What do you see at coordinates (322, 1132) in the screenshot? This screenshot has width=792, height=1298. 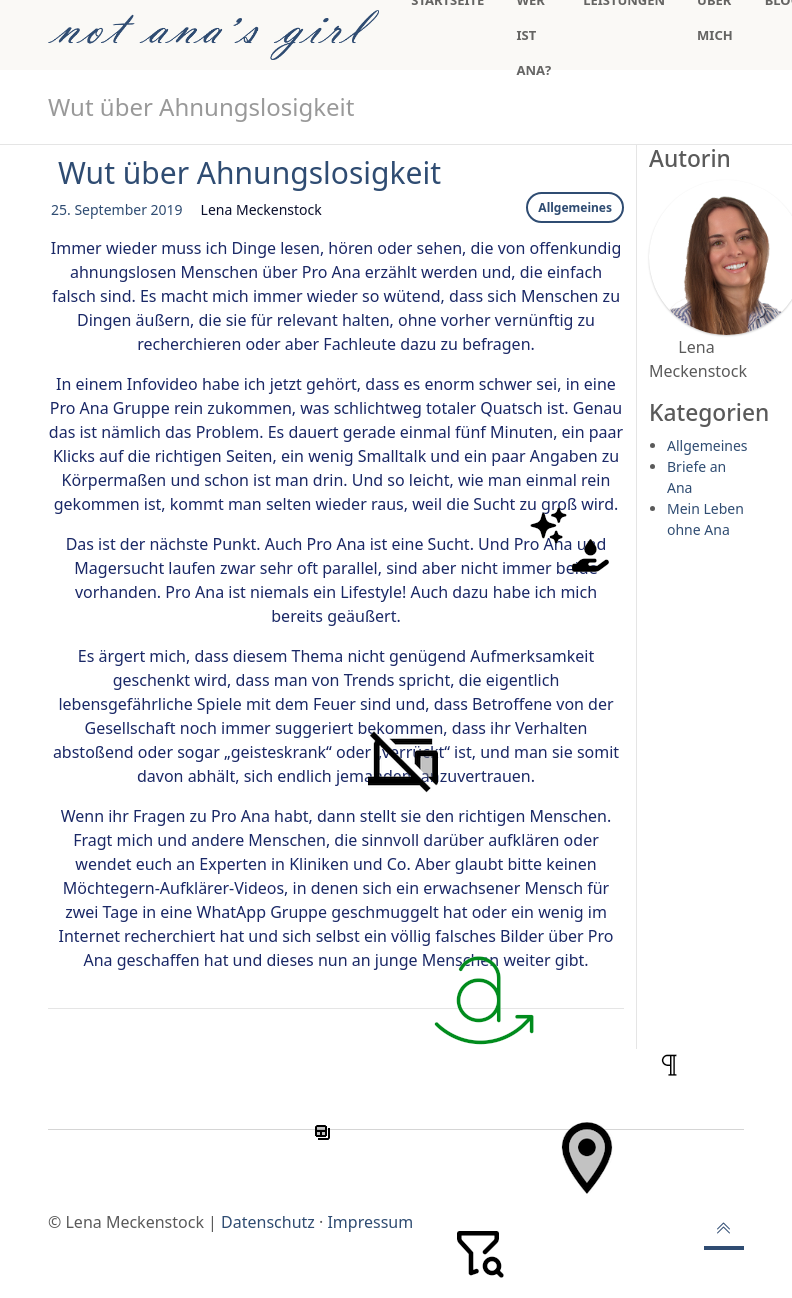 I see `create a backup copy of table data` at bounding box center [322, 1132].